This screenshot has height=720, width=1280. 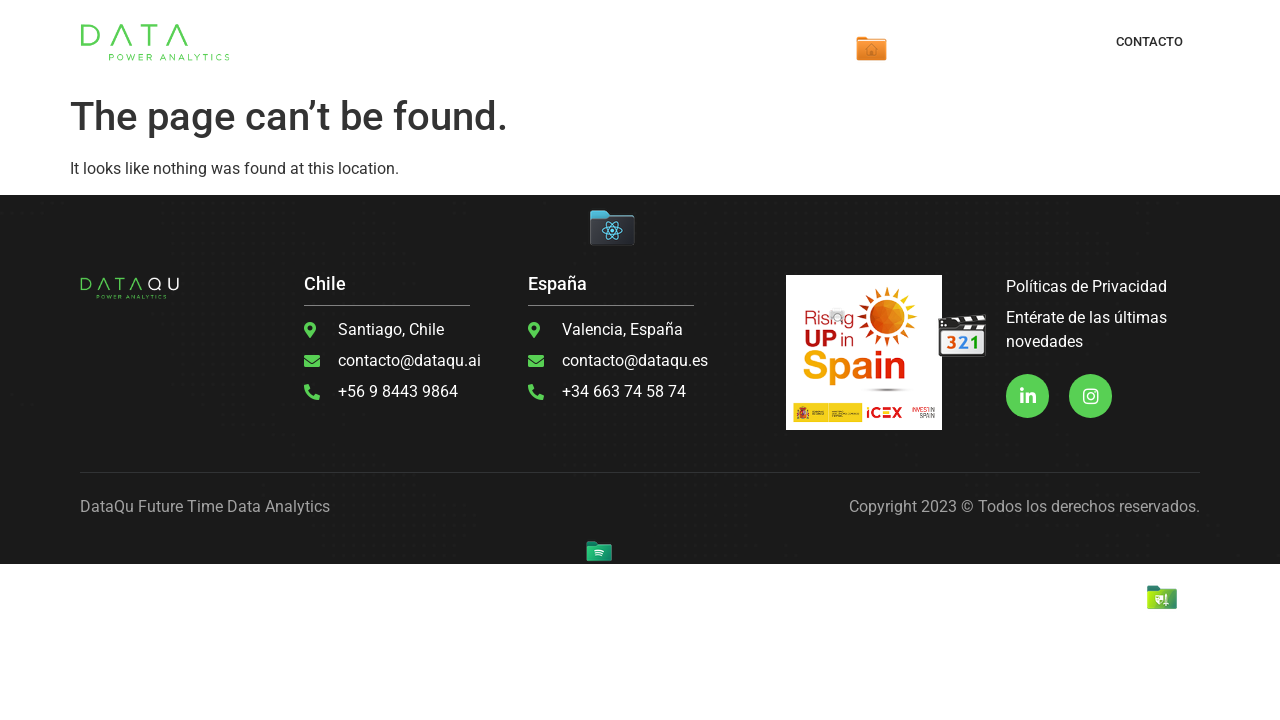 What do you see at coordinates (871, 48) in the screenshot?
I see `access your home folder` at bounding box center [871, 48].